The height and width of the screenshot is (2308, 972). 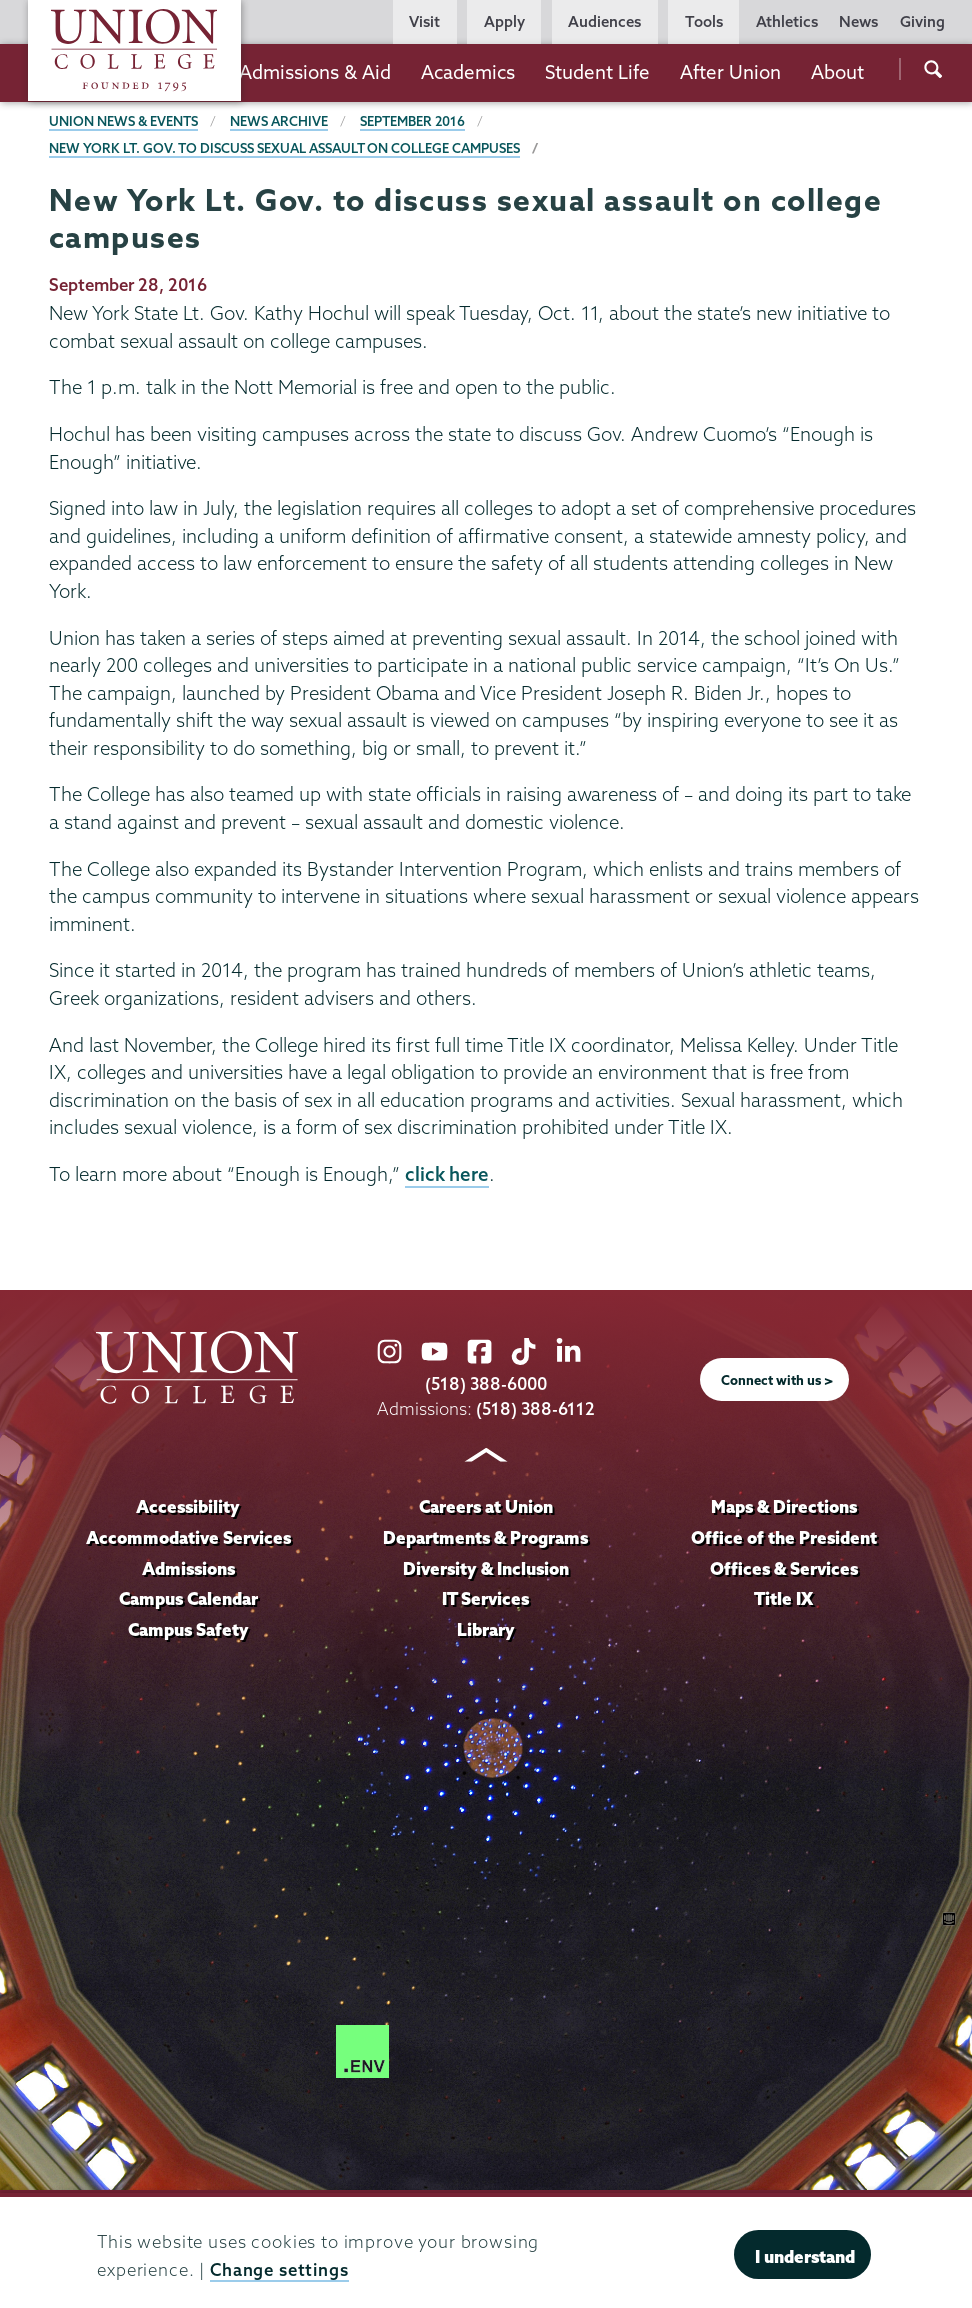 I want to click on open Intercom chat support, so click(x=949, y=1919).